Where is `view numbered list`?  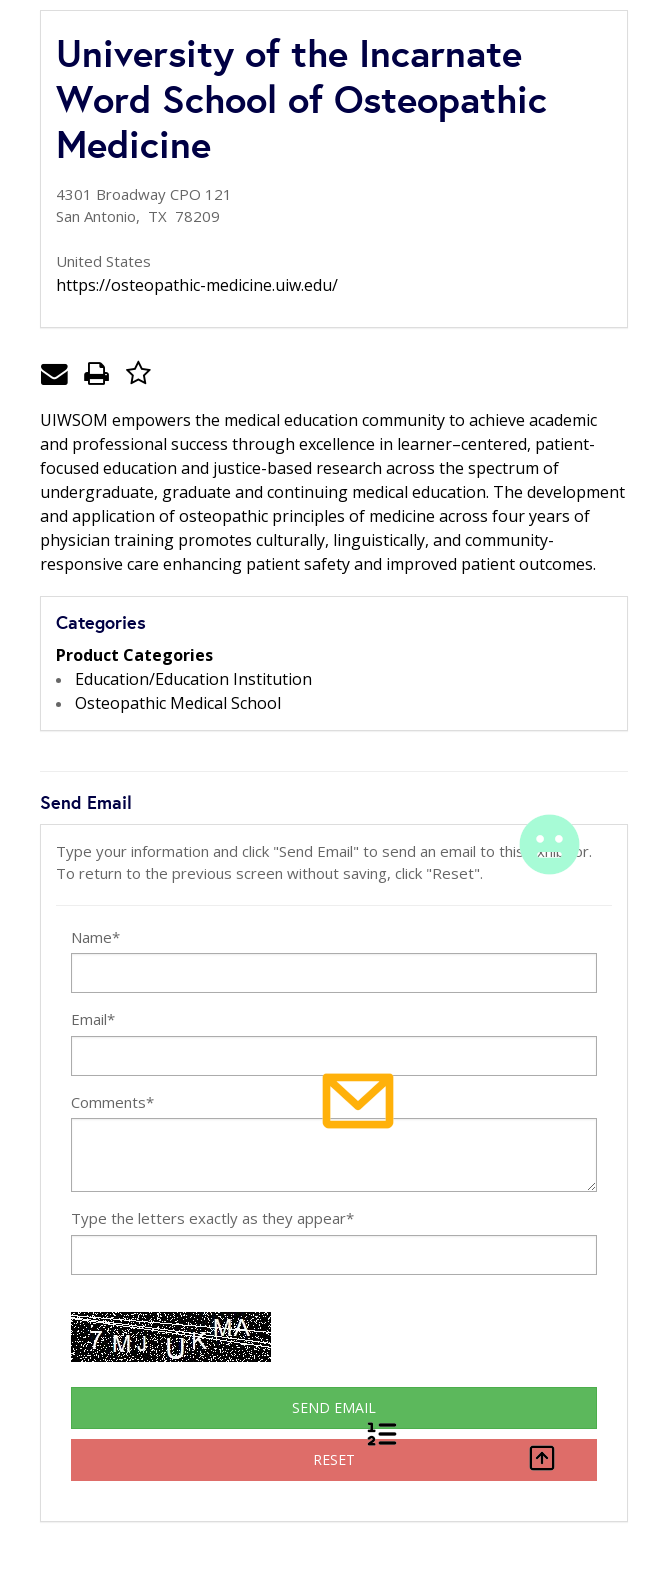
view numbered list is located at coordinates (382, 1434).